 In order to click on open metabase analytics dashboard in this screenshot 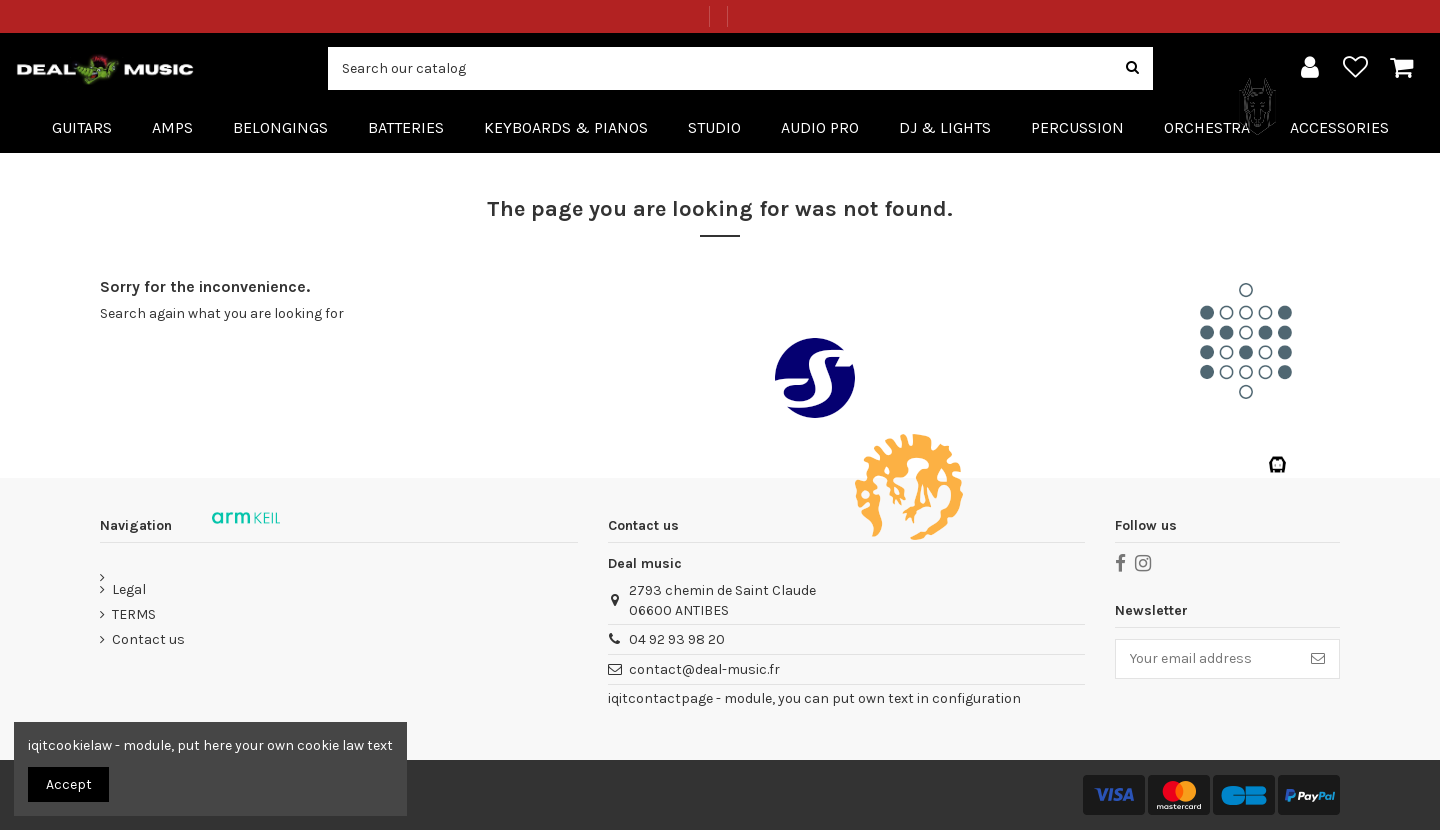, I will do `click(1246, 341)`.